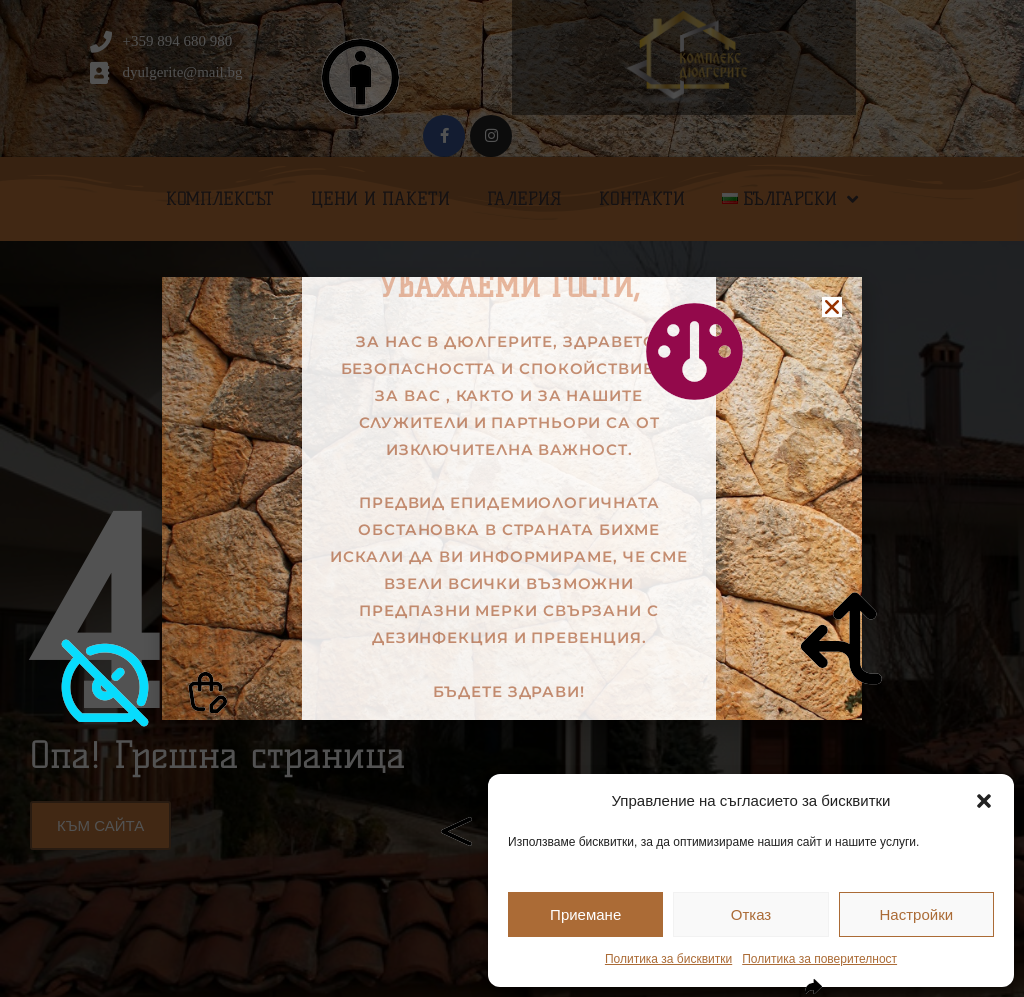 The width and height of the screenshot is (1024, 997). I want to click on dashboard view is disabled or unavailable, so click(105, 683).